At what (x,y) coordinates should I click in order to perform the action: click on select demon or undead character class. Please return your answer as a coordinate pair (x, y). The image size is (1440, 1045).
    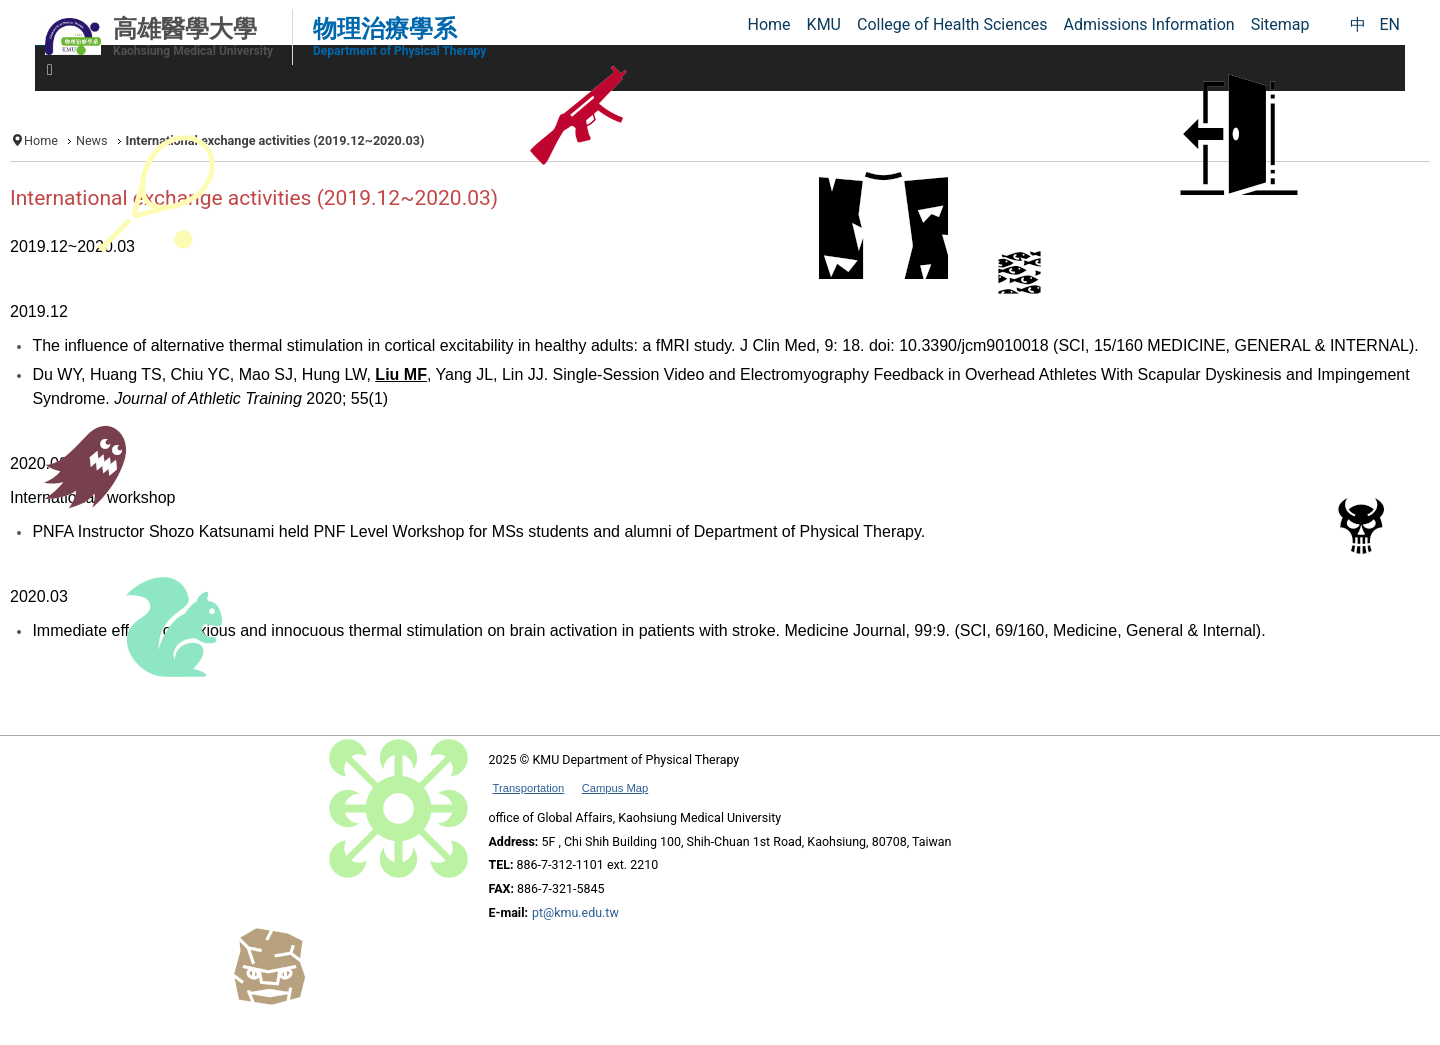
    Looking at the image, I should click on (1361, 526).